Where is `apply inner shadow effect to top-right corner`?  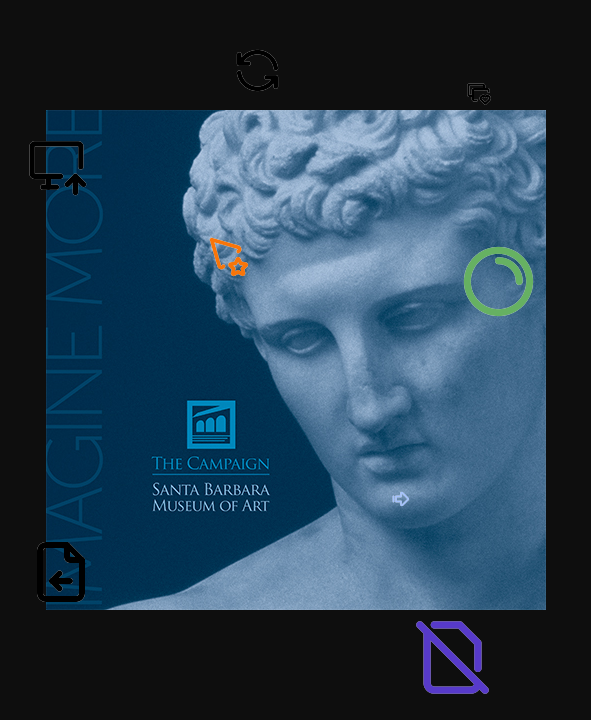
apply inner shadow effect to top-right corner is located at coordinates (498, 281).